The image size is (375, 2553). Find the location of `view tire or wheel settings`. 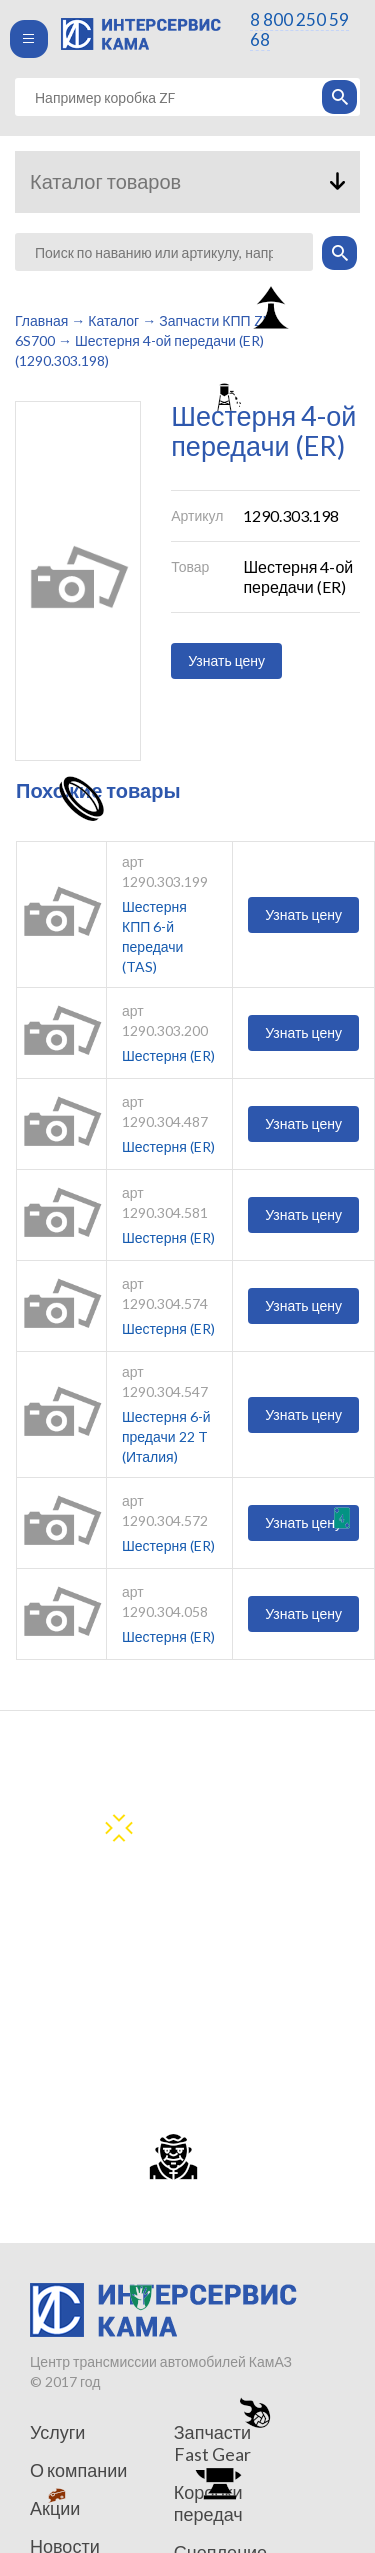

view tire or wheel settings is located at coordinates (82, 799).